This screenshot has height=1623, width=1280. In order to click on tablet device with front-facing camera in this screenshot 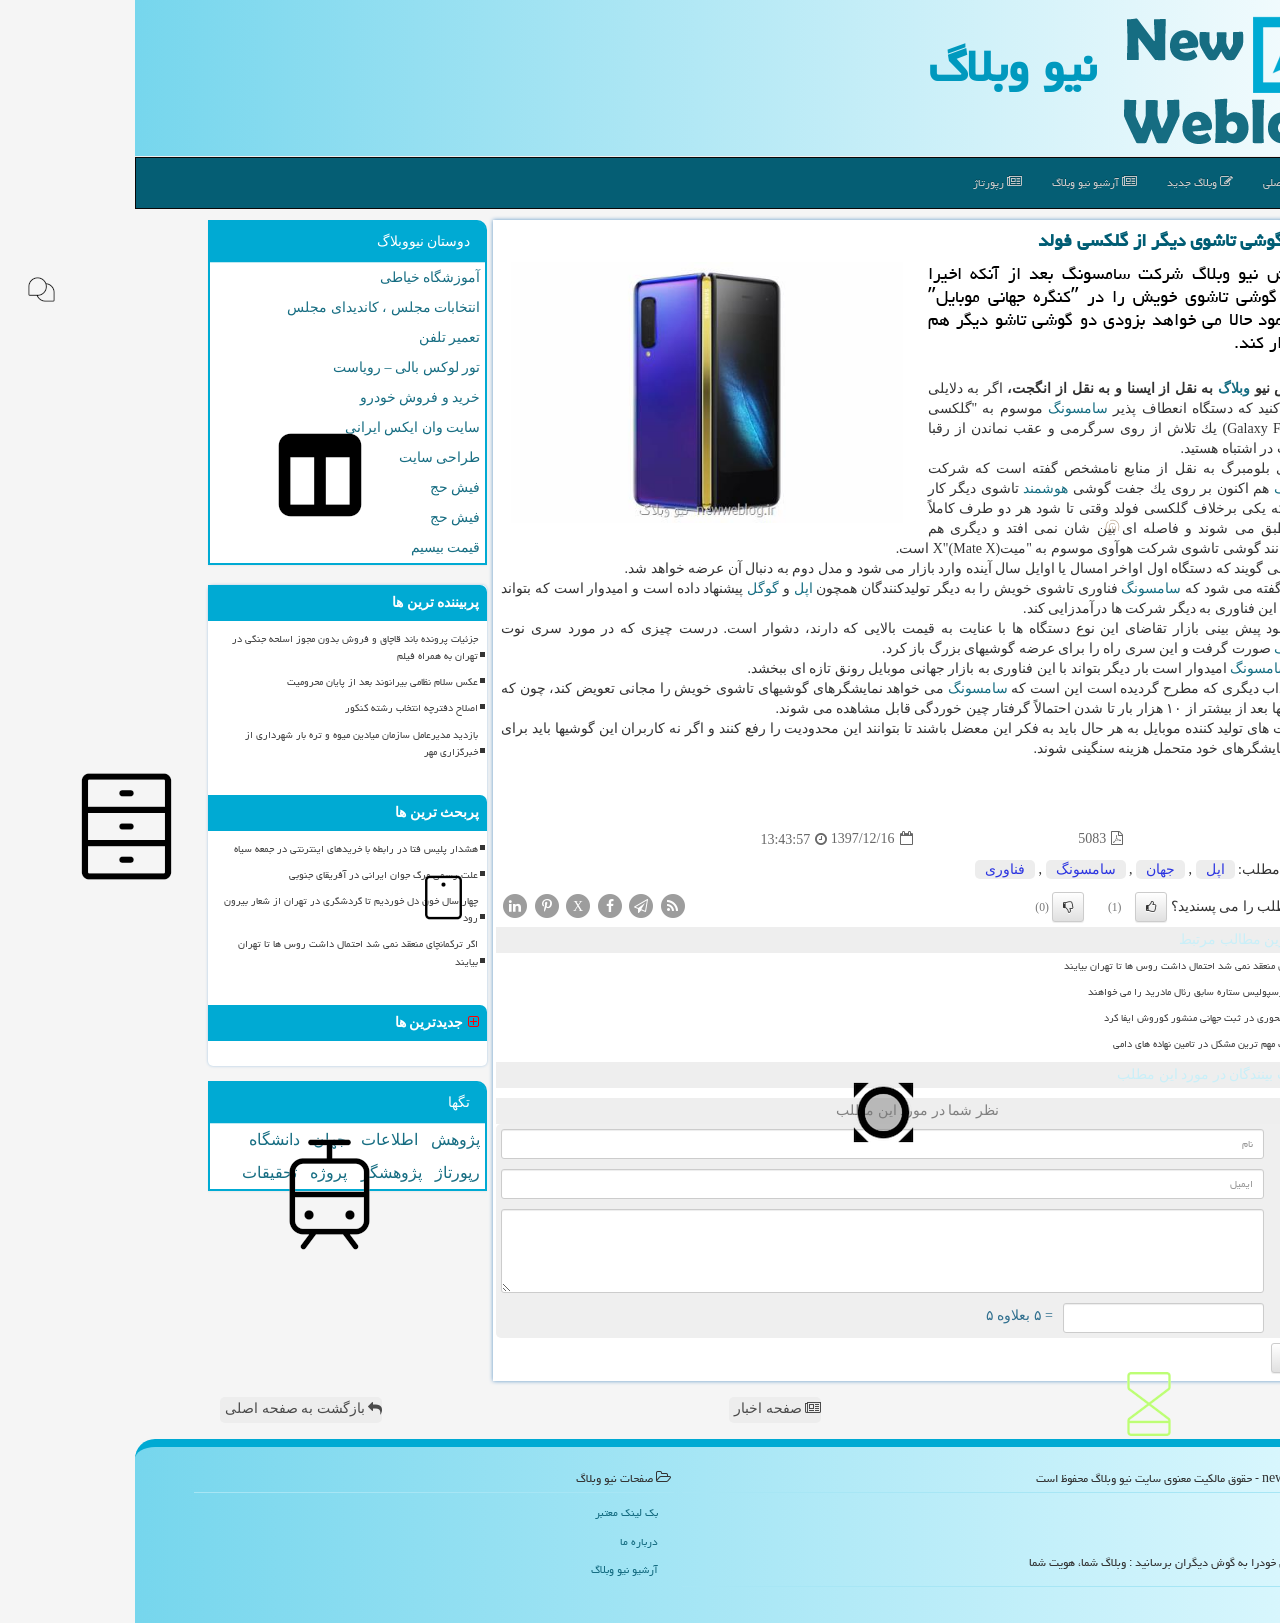, I will do `click(443, 897)`.